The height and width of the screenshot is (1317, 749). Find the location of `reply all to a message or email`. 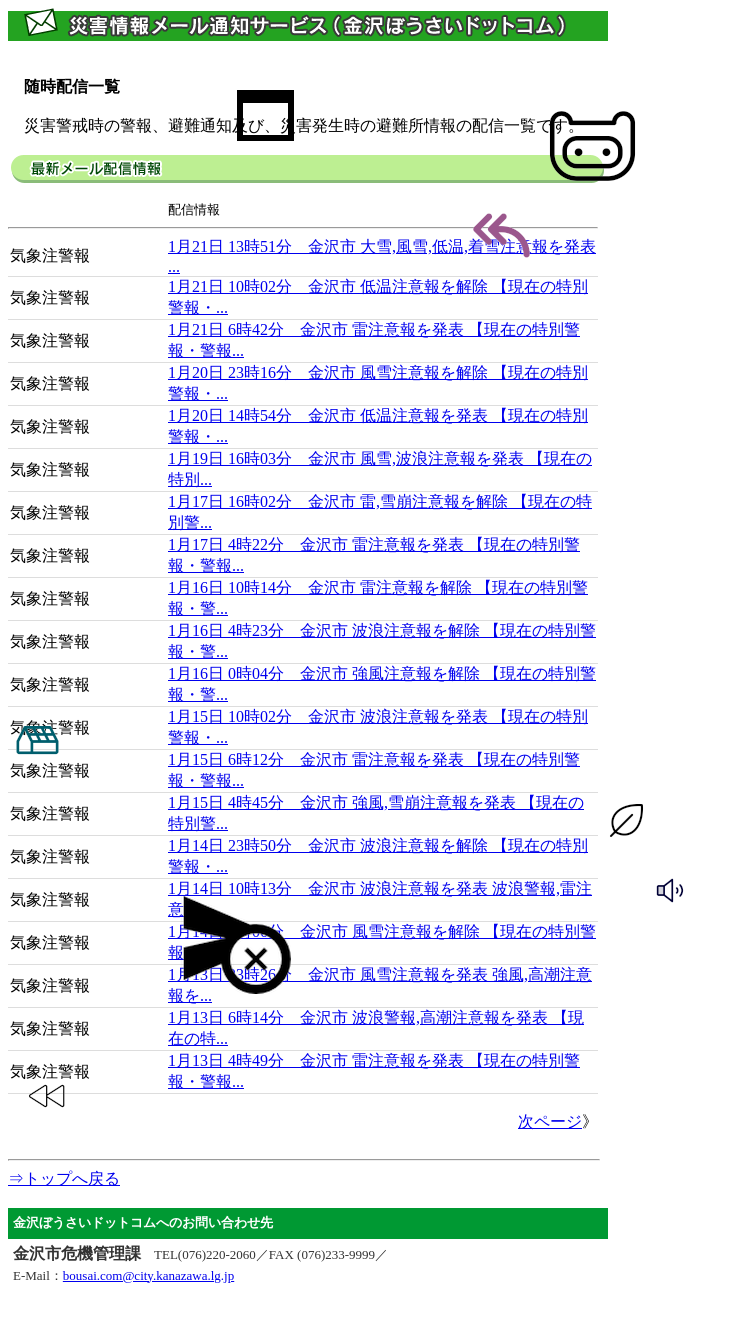

reply all to a message or email is located at coordinates (501, 235).